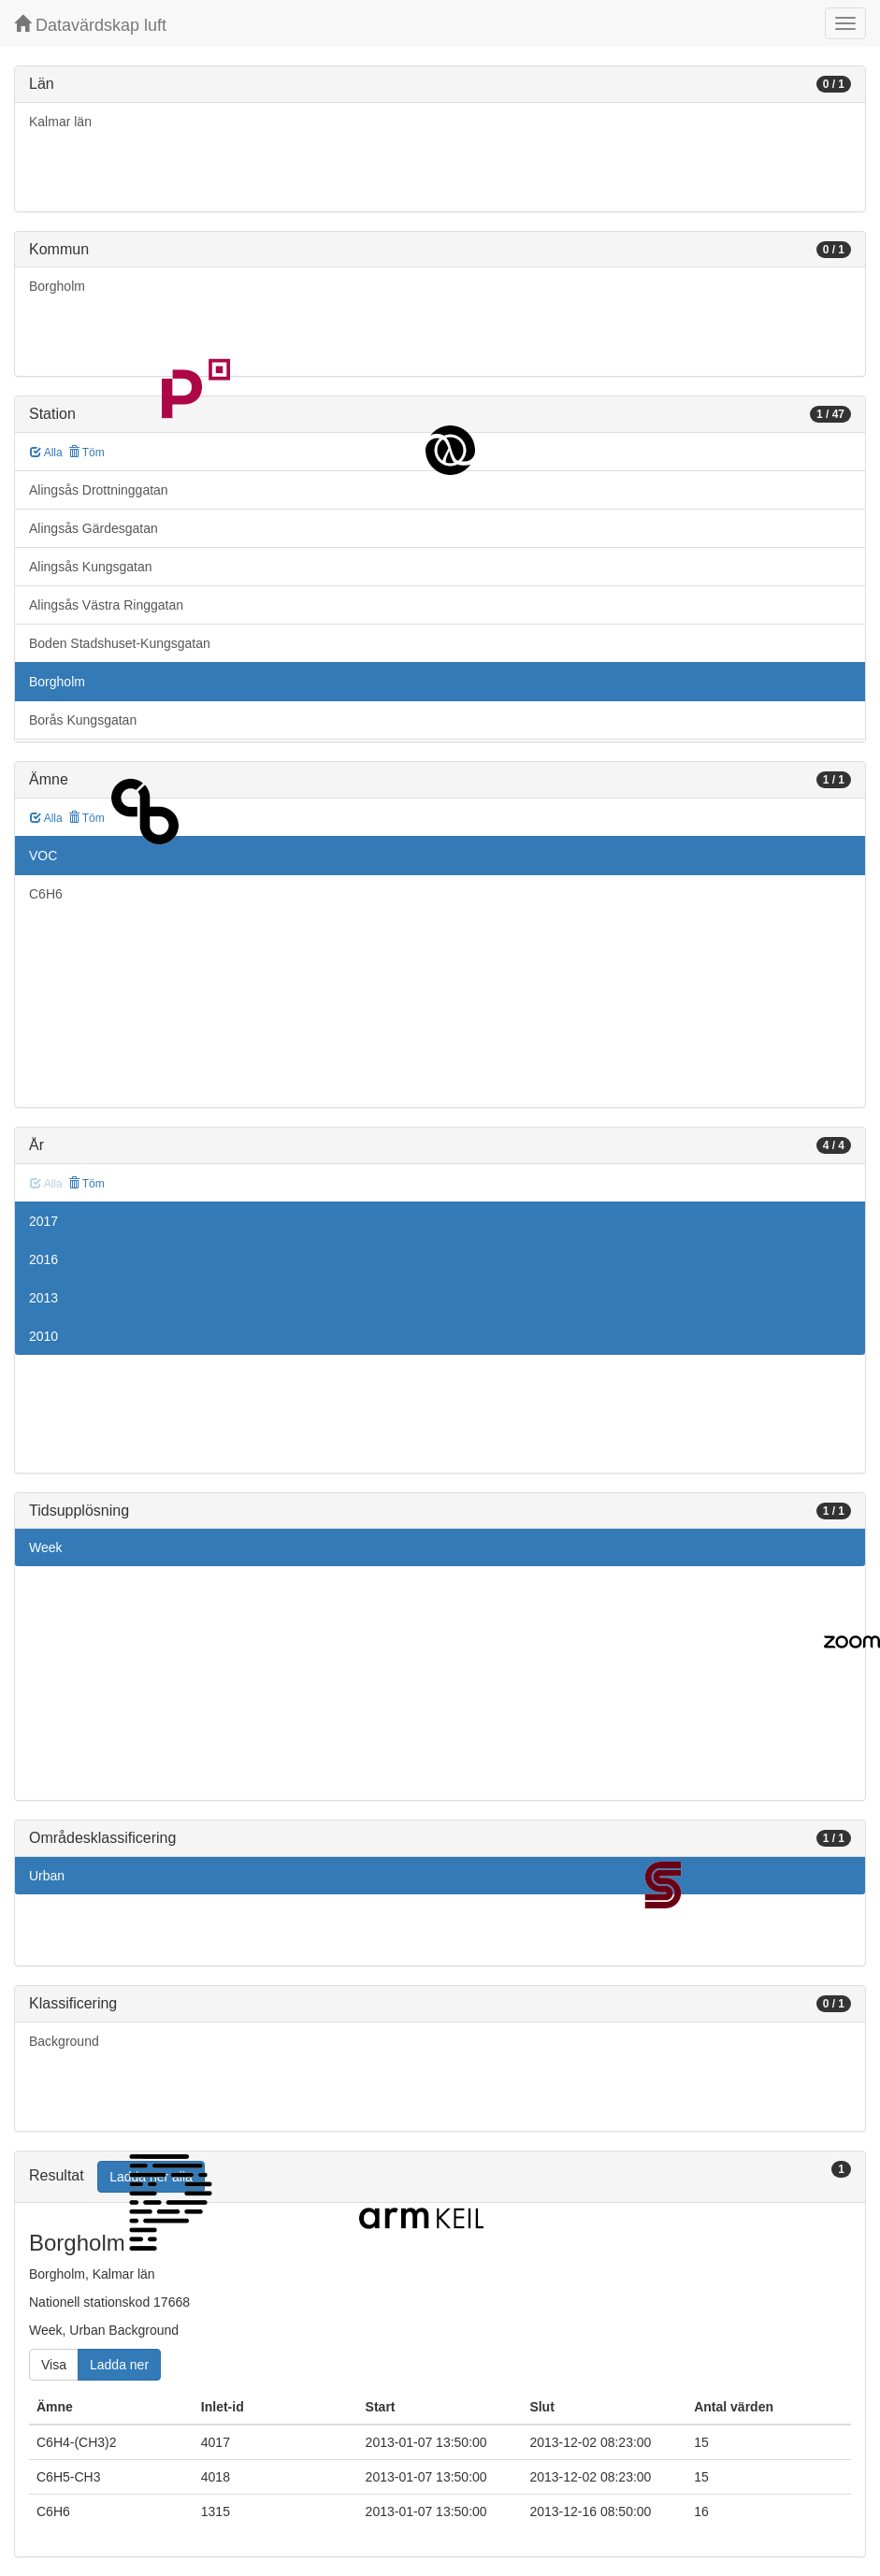 Image resolution: width=880 pixels, height=2576 pixels. I want to click on arm keil brand logo, so click(421, 2218).